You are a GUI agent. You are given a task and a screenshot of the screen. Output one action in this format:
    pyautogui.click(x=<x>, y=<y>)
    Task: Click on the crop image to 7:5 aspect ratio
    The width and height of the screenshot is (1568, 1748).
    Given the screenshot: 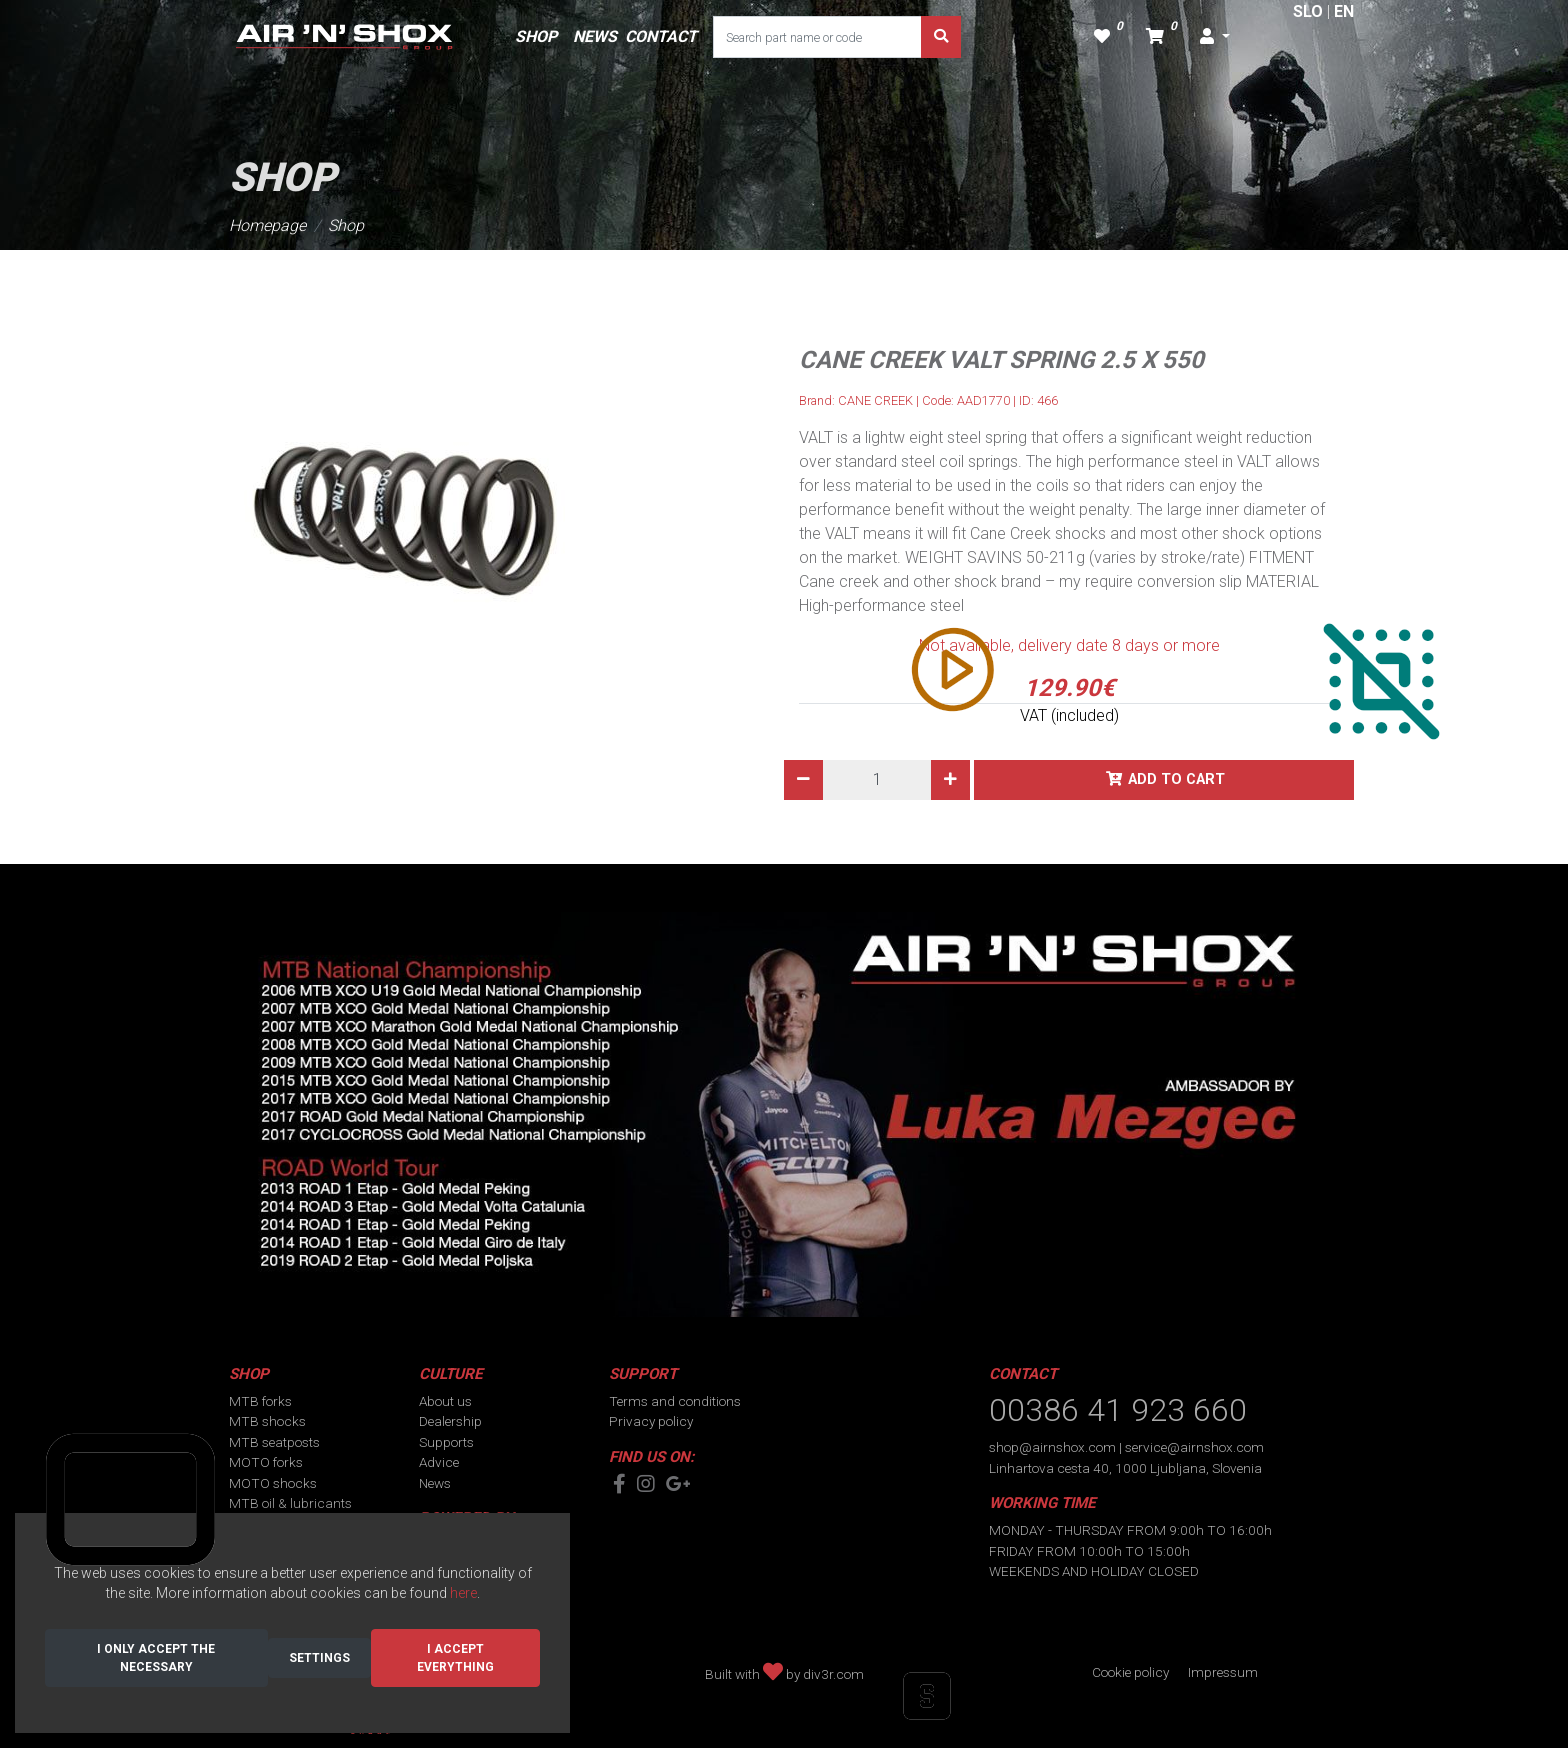 What is the action you would take?
    pyautogui.click(x=130, y=1499)
    